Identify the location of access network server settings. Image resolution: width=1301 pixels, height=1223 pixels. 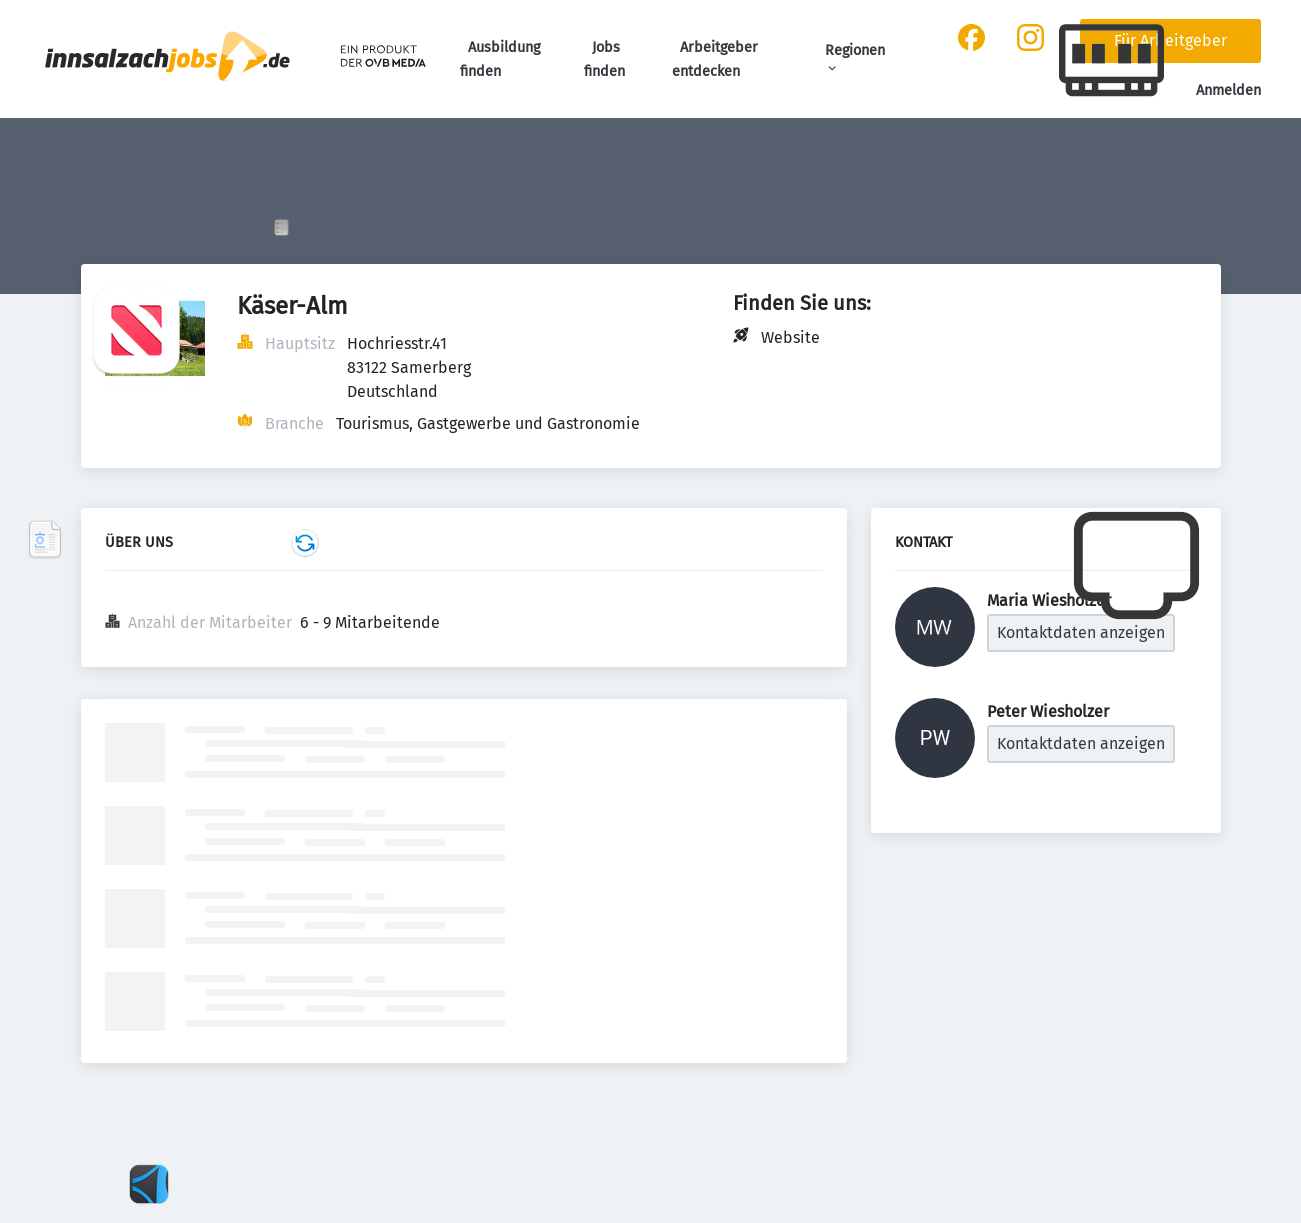
(281, 227).